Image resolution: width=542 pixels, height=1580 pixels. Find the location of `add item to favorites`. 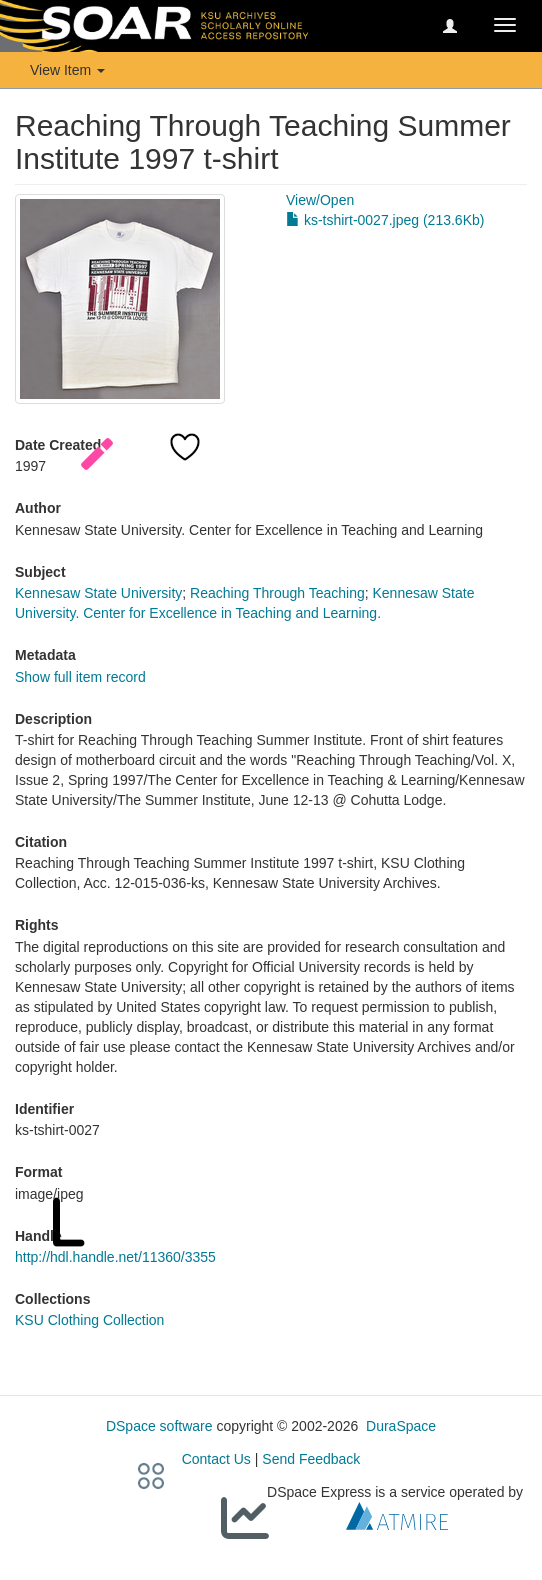

add item to favorites is located at coordinates (185, 447).